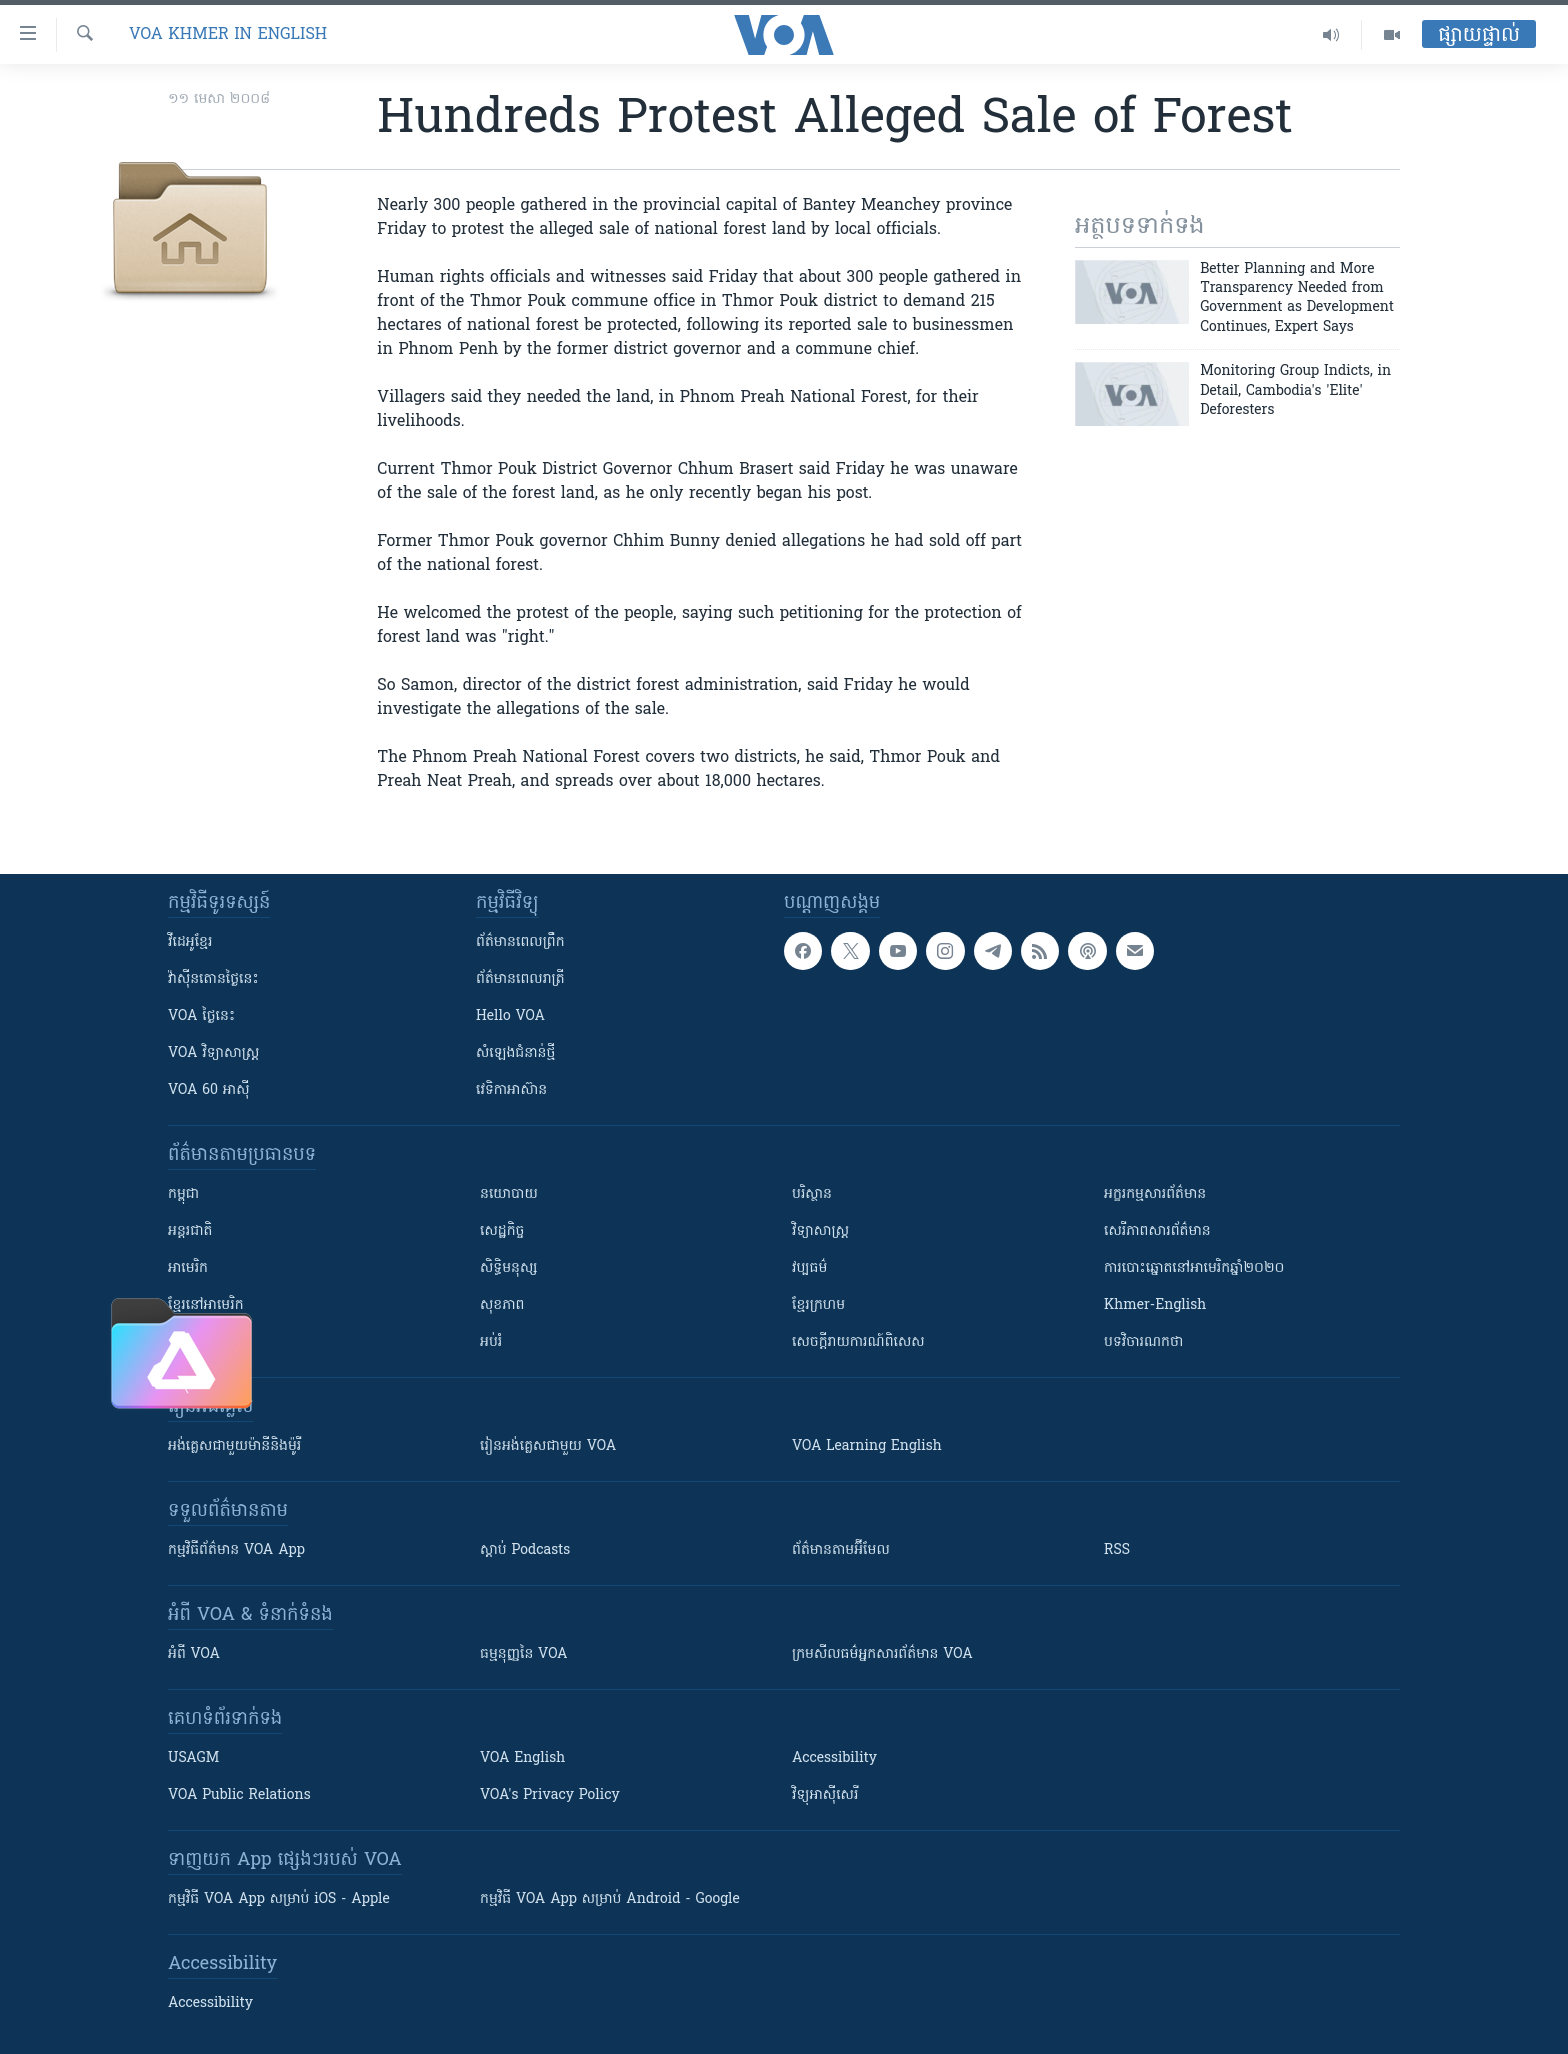 The image size is (1568, 2054). I want to click on access your home folder, so click(190, 236).